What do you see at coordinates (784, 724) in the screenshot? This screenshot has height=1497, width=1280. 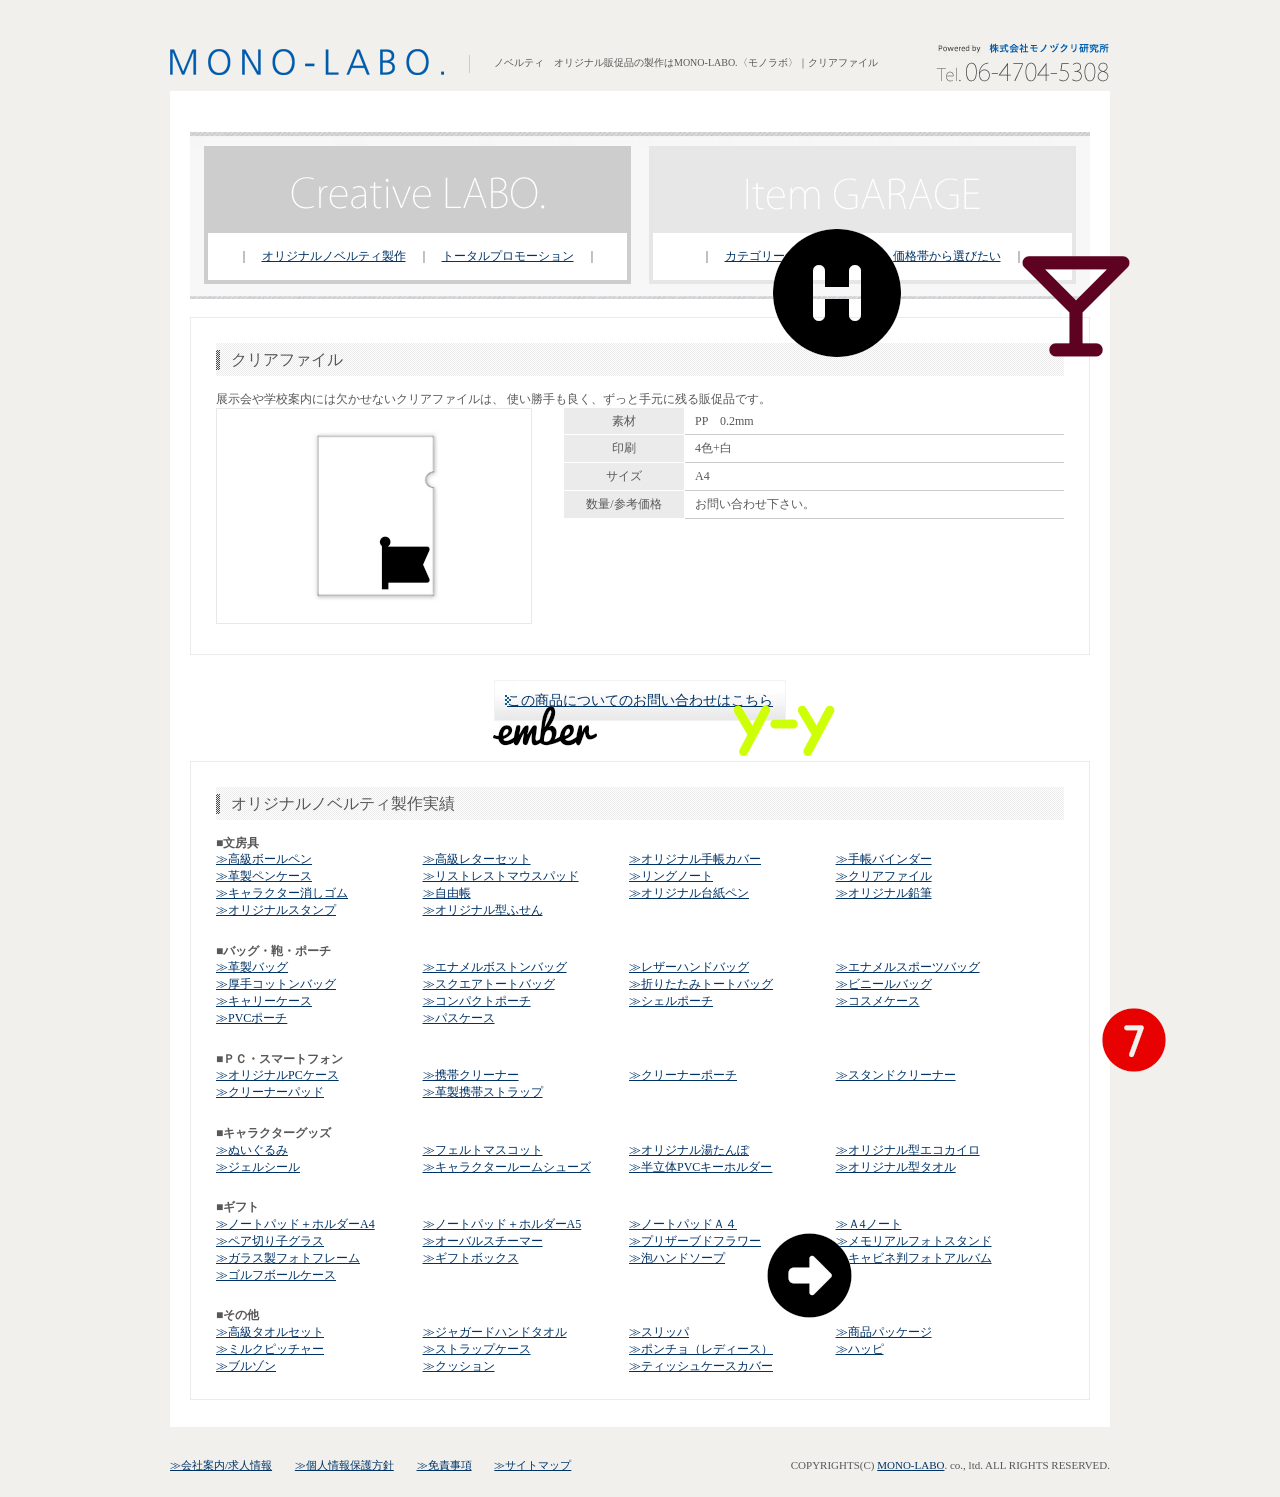 I see `represents a mathematical subtraction operation (y minus y)` at bounding box center [784, 724].